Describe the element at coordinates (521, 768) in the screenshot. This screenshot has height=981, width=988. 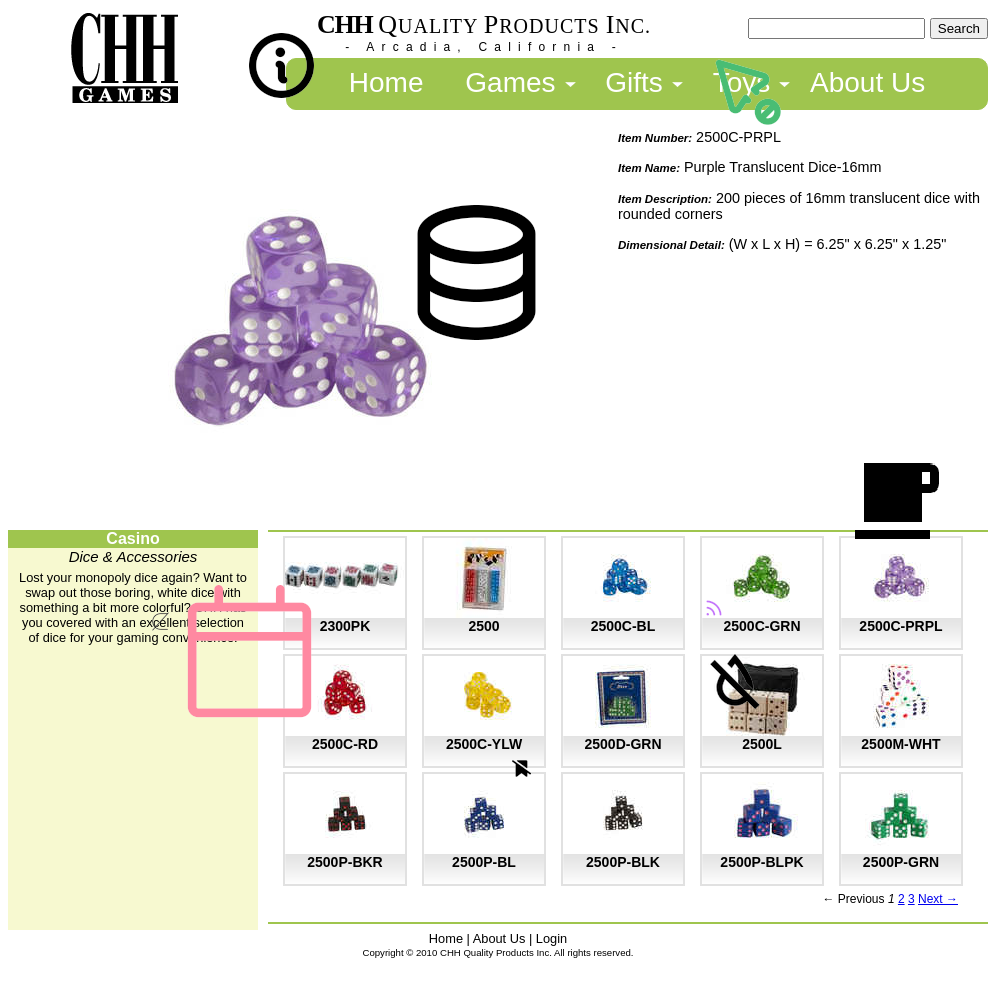
I see `remove from saved bookmarks` at that location.